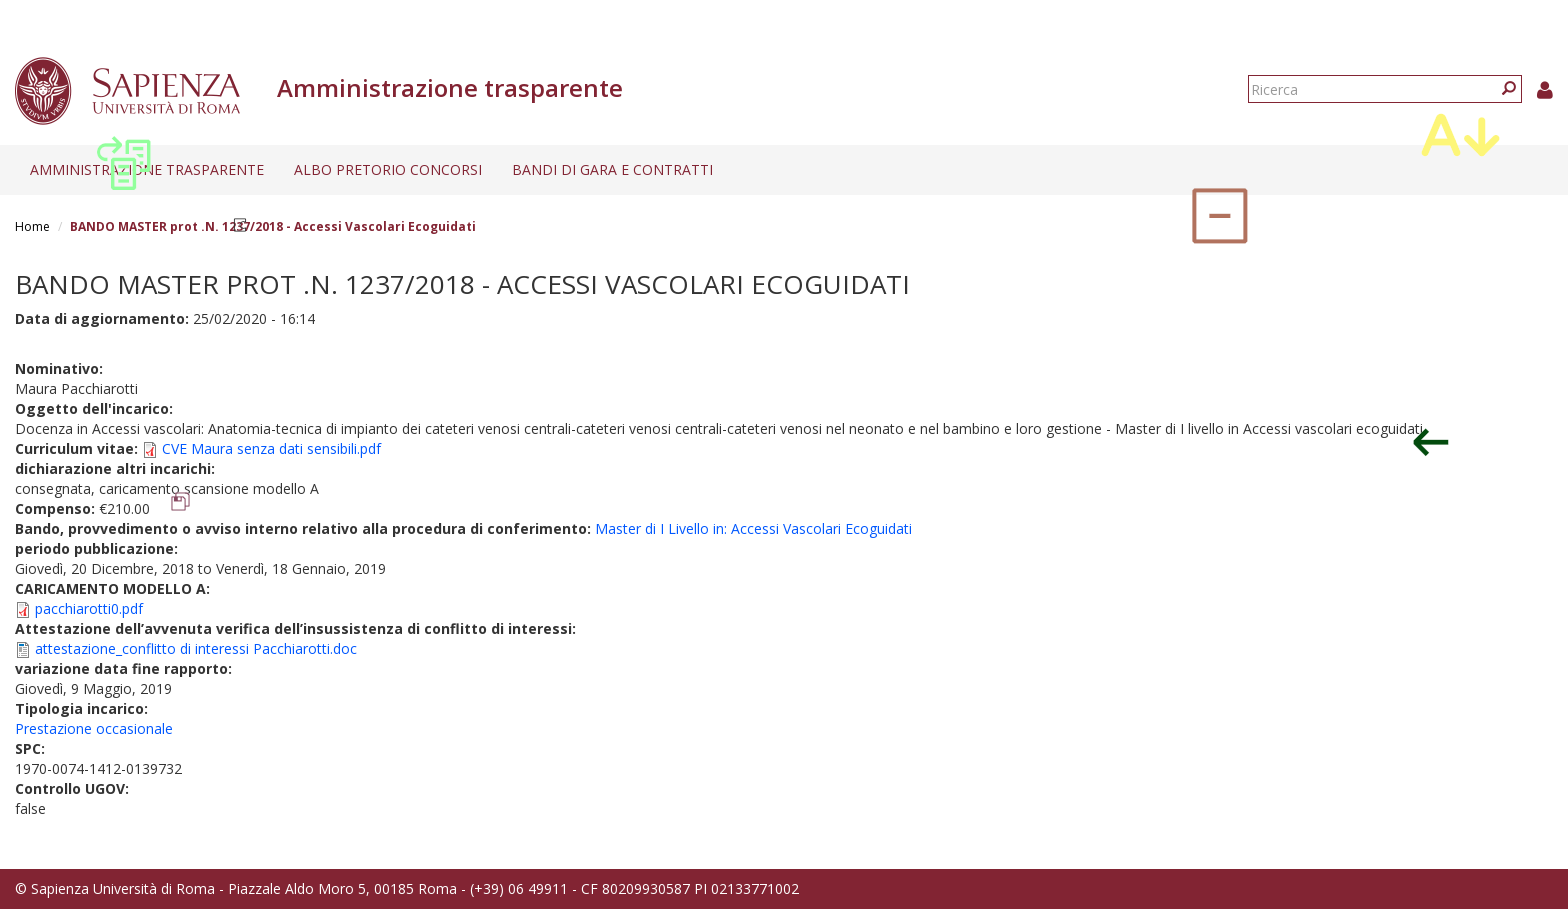 The height and width of the screenshot is (909, 1568). I want to click on sort text in descending alphabetical order, so click(1460, 138).